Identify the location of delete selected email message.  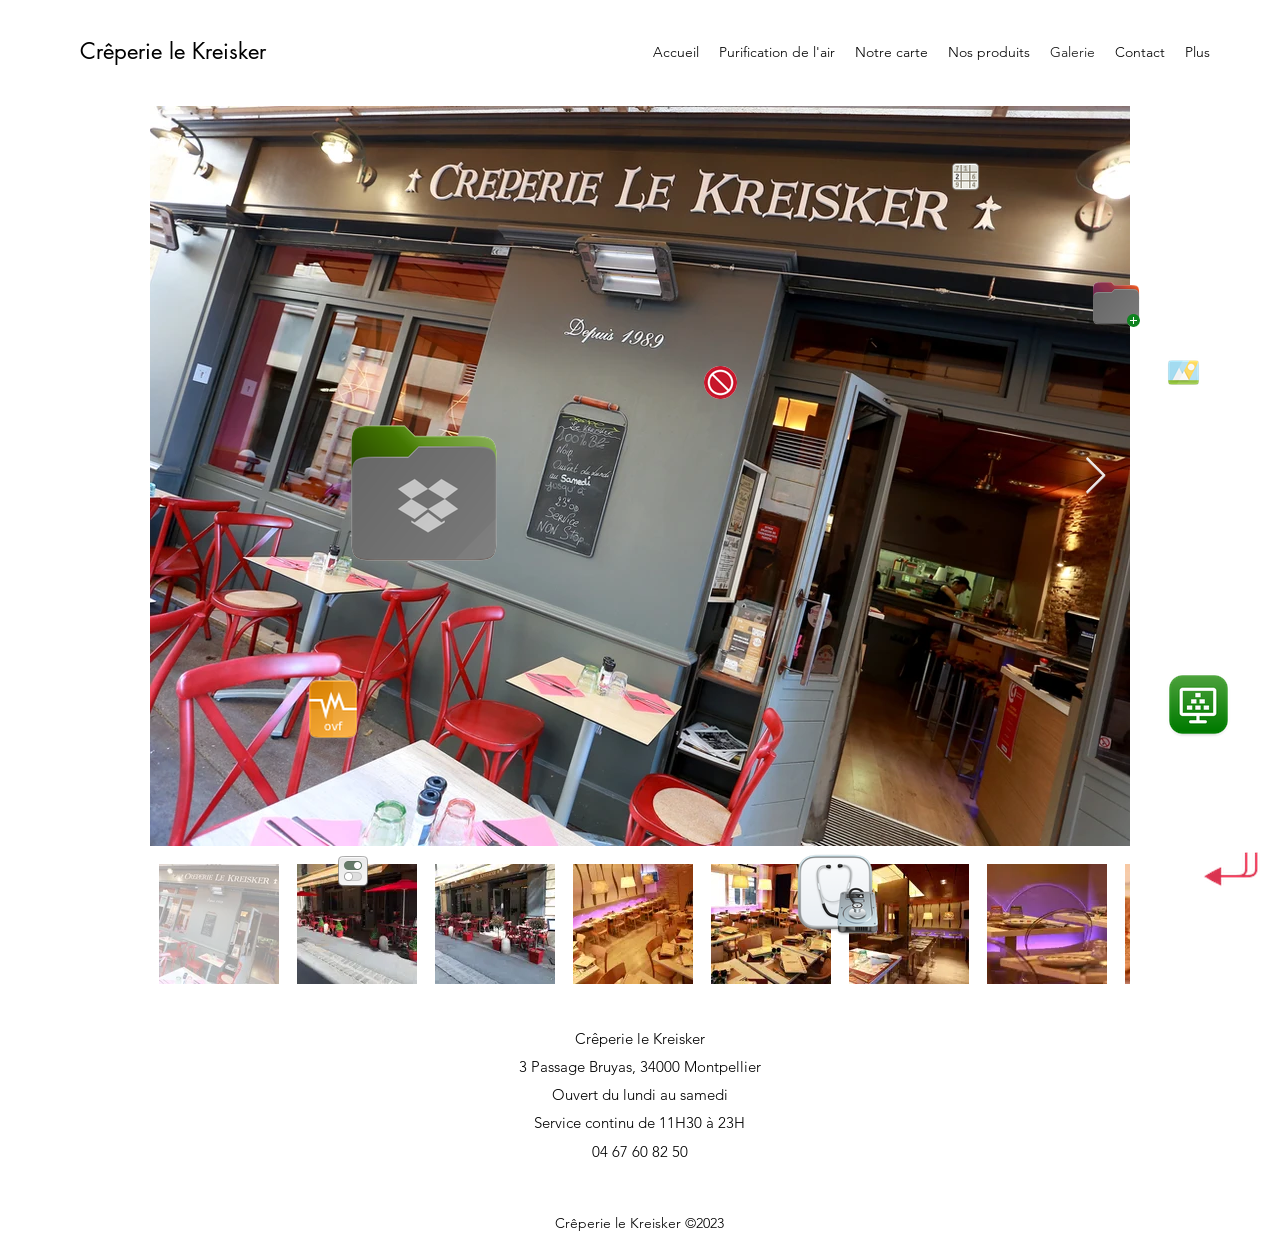
(720, 382).